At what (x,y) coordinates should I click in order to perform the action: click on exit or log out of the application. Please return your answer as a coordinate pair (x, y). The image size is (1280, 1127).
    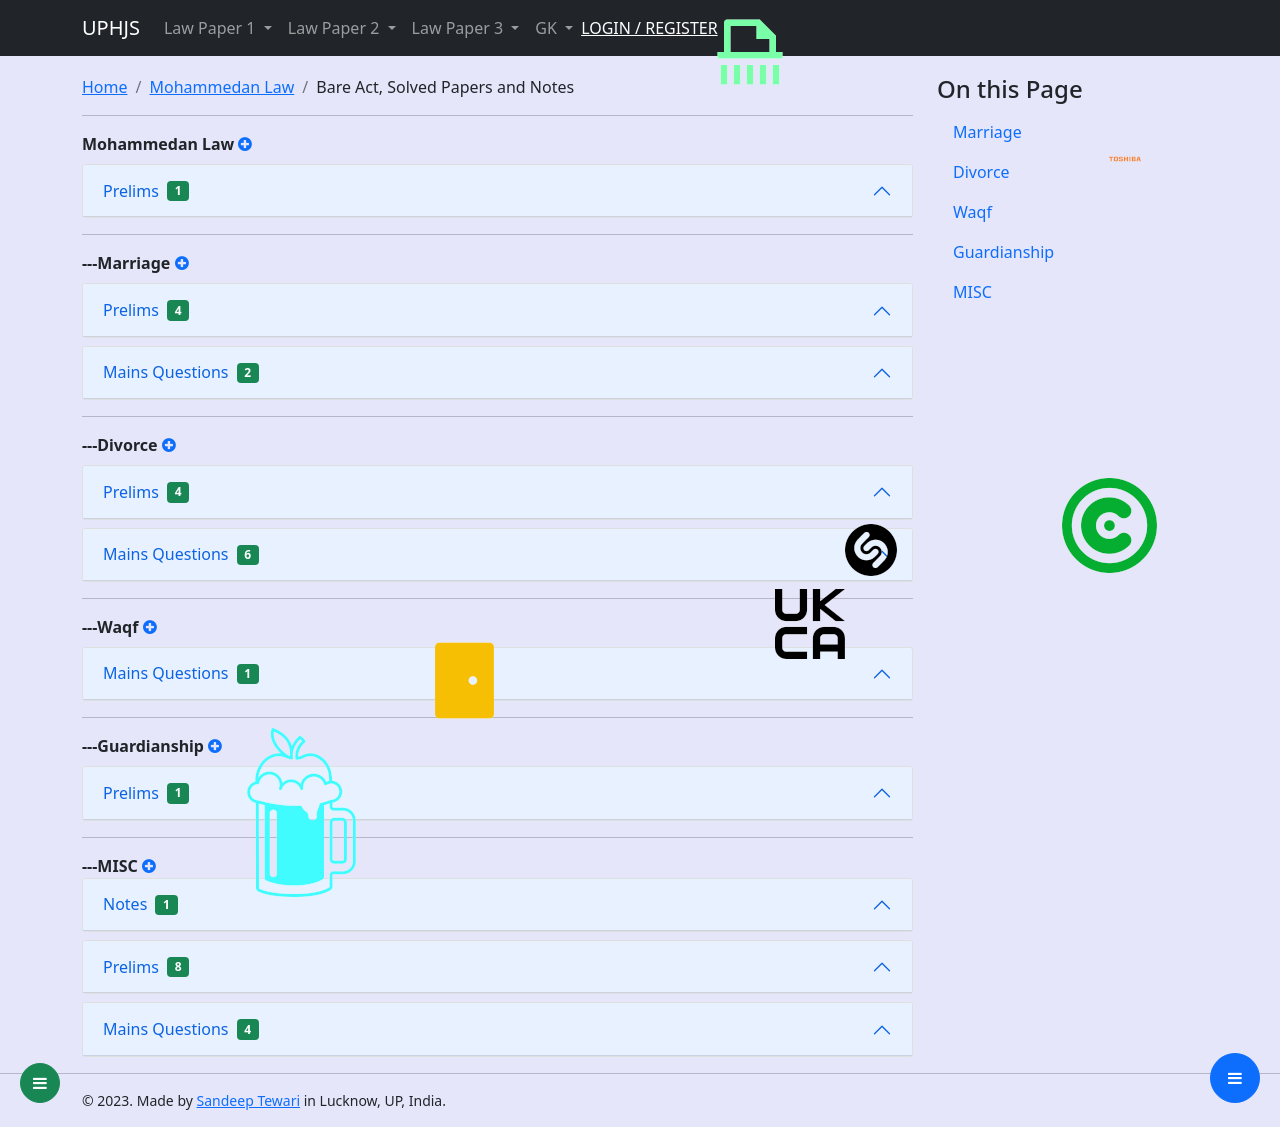
    Looking at the image, I should click on (464, 680).